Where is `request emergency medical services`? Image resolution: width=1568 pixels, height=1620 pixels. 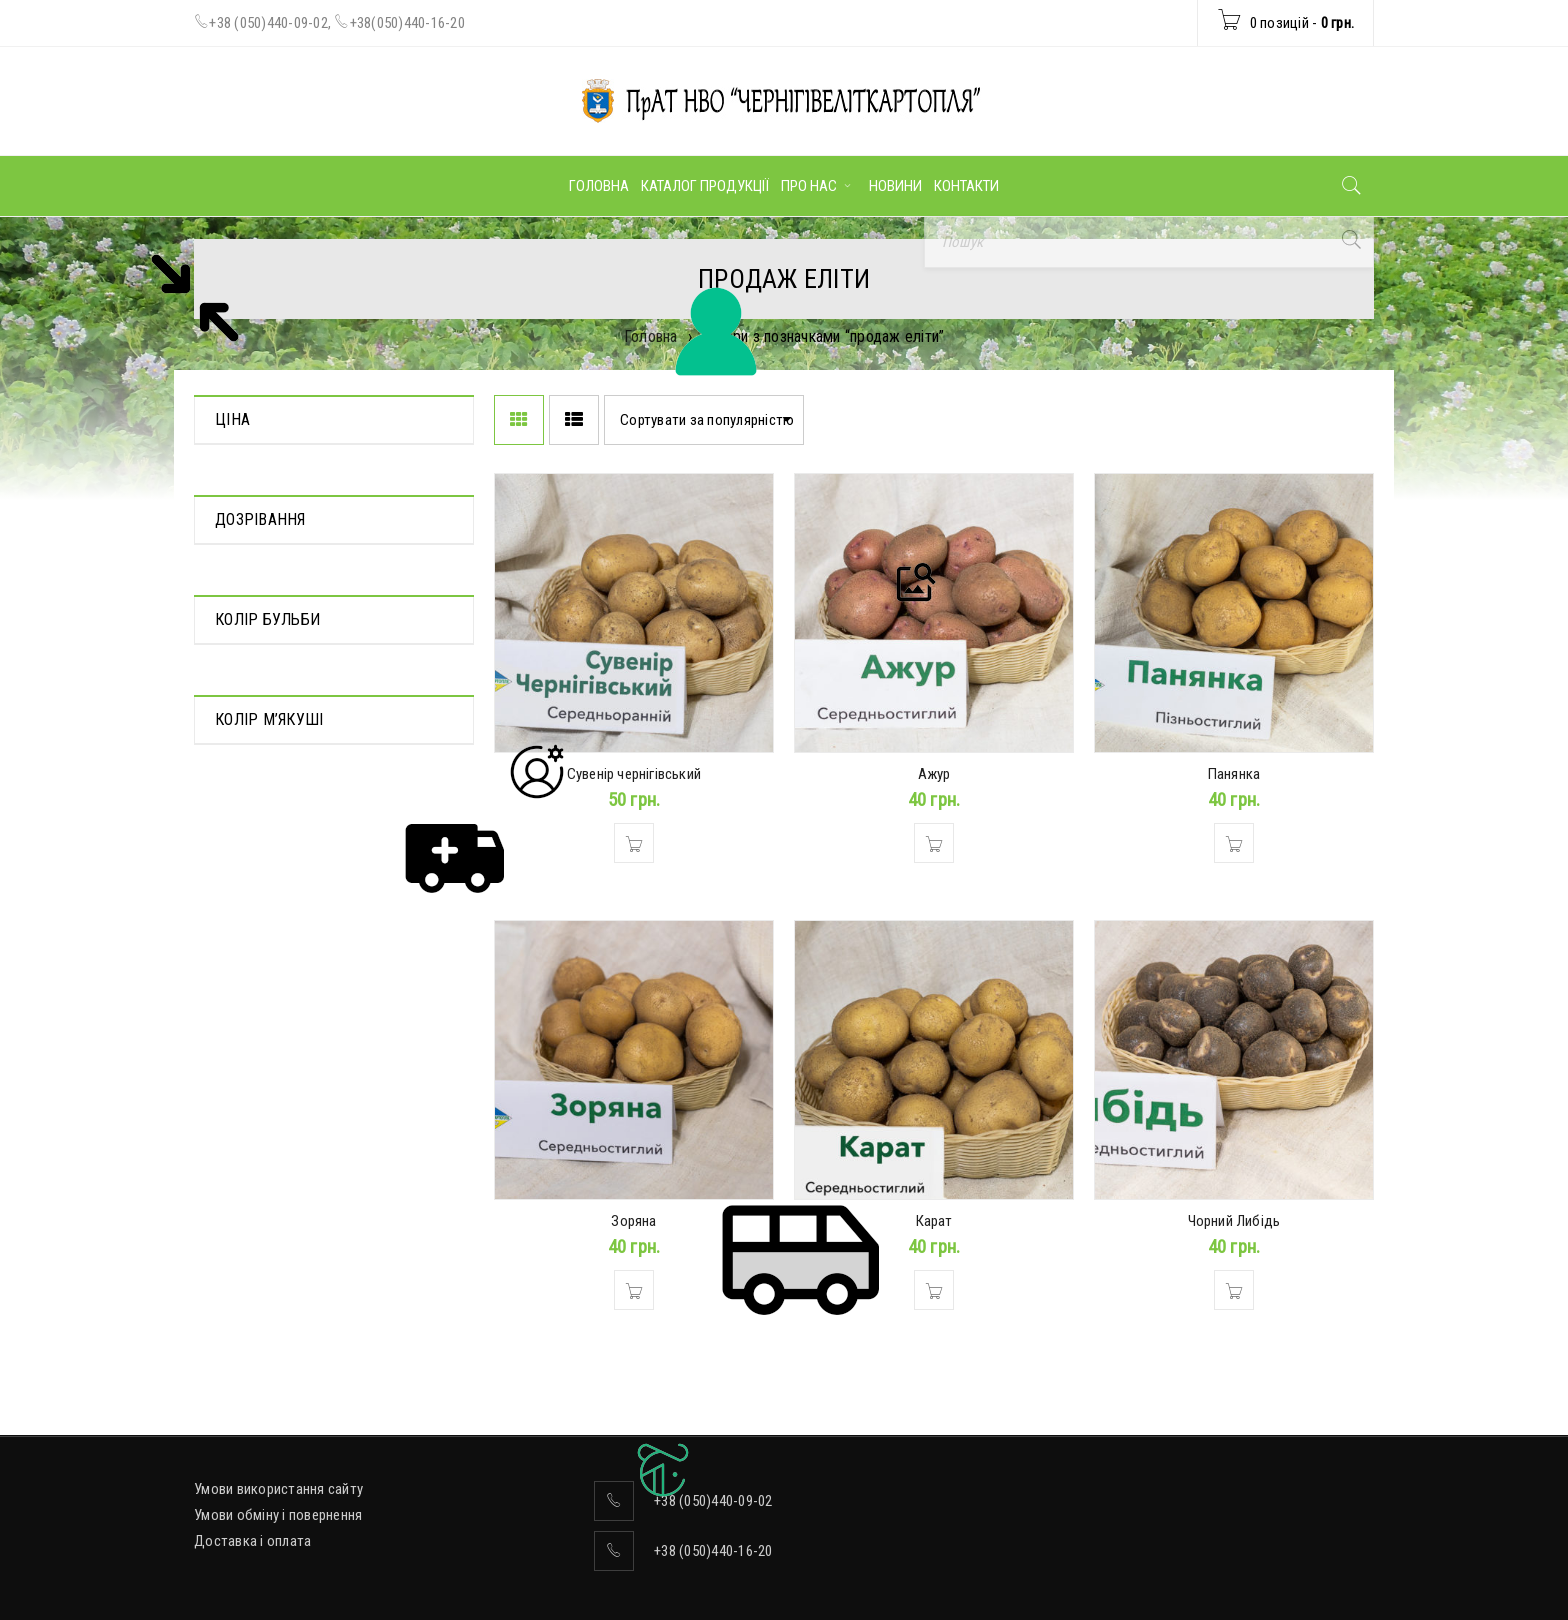 request emergency medical services is located at coordinates (451, 853).